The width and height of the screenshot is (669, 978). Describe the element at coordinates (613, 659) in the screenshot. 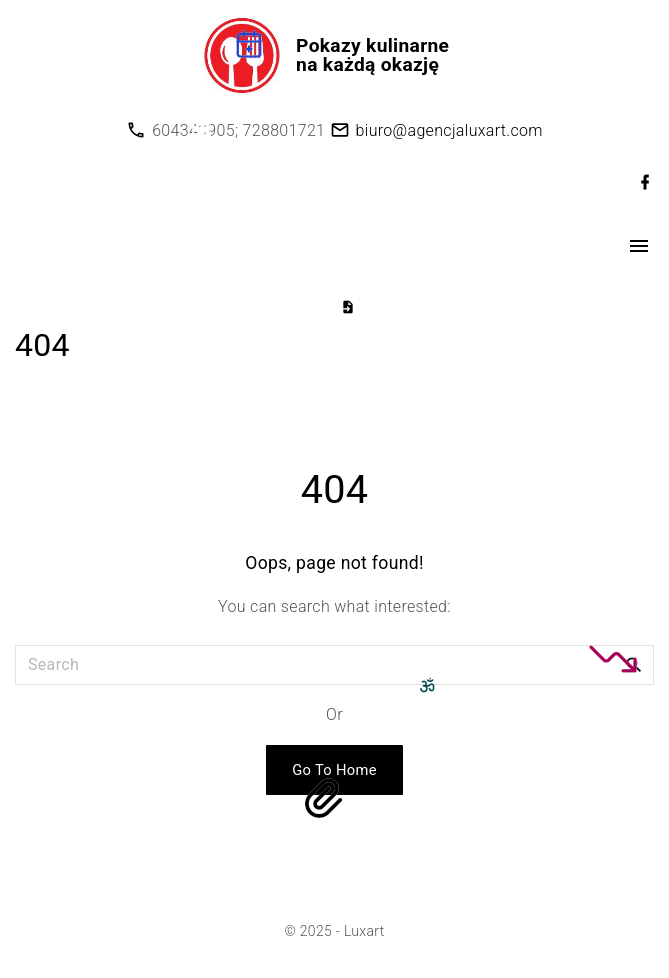

I see `indicates a declining trend or decrease in value` at that location.